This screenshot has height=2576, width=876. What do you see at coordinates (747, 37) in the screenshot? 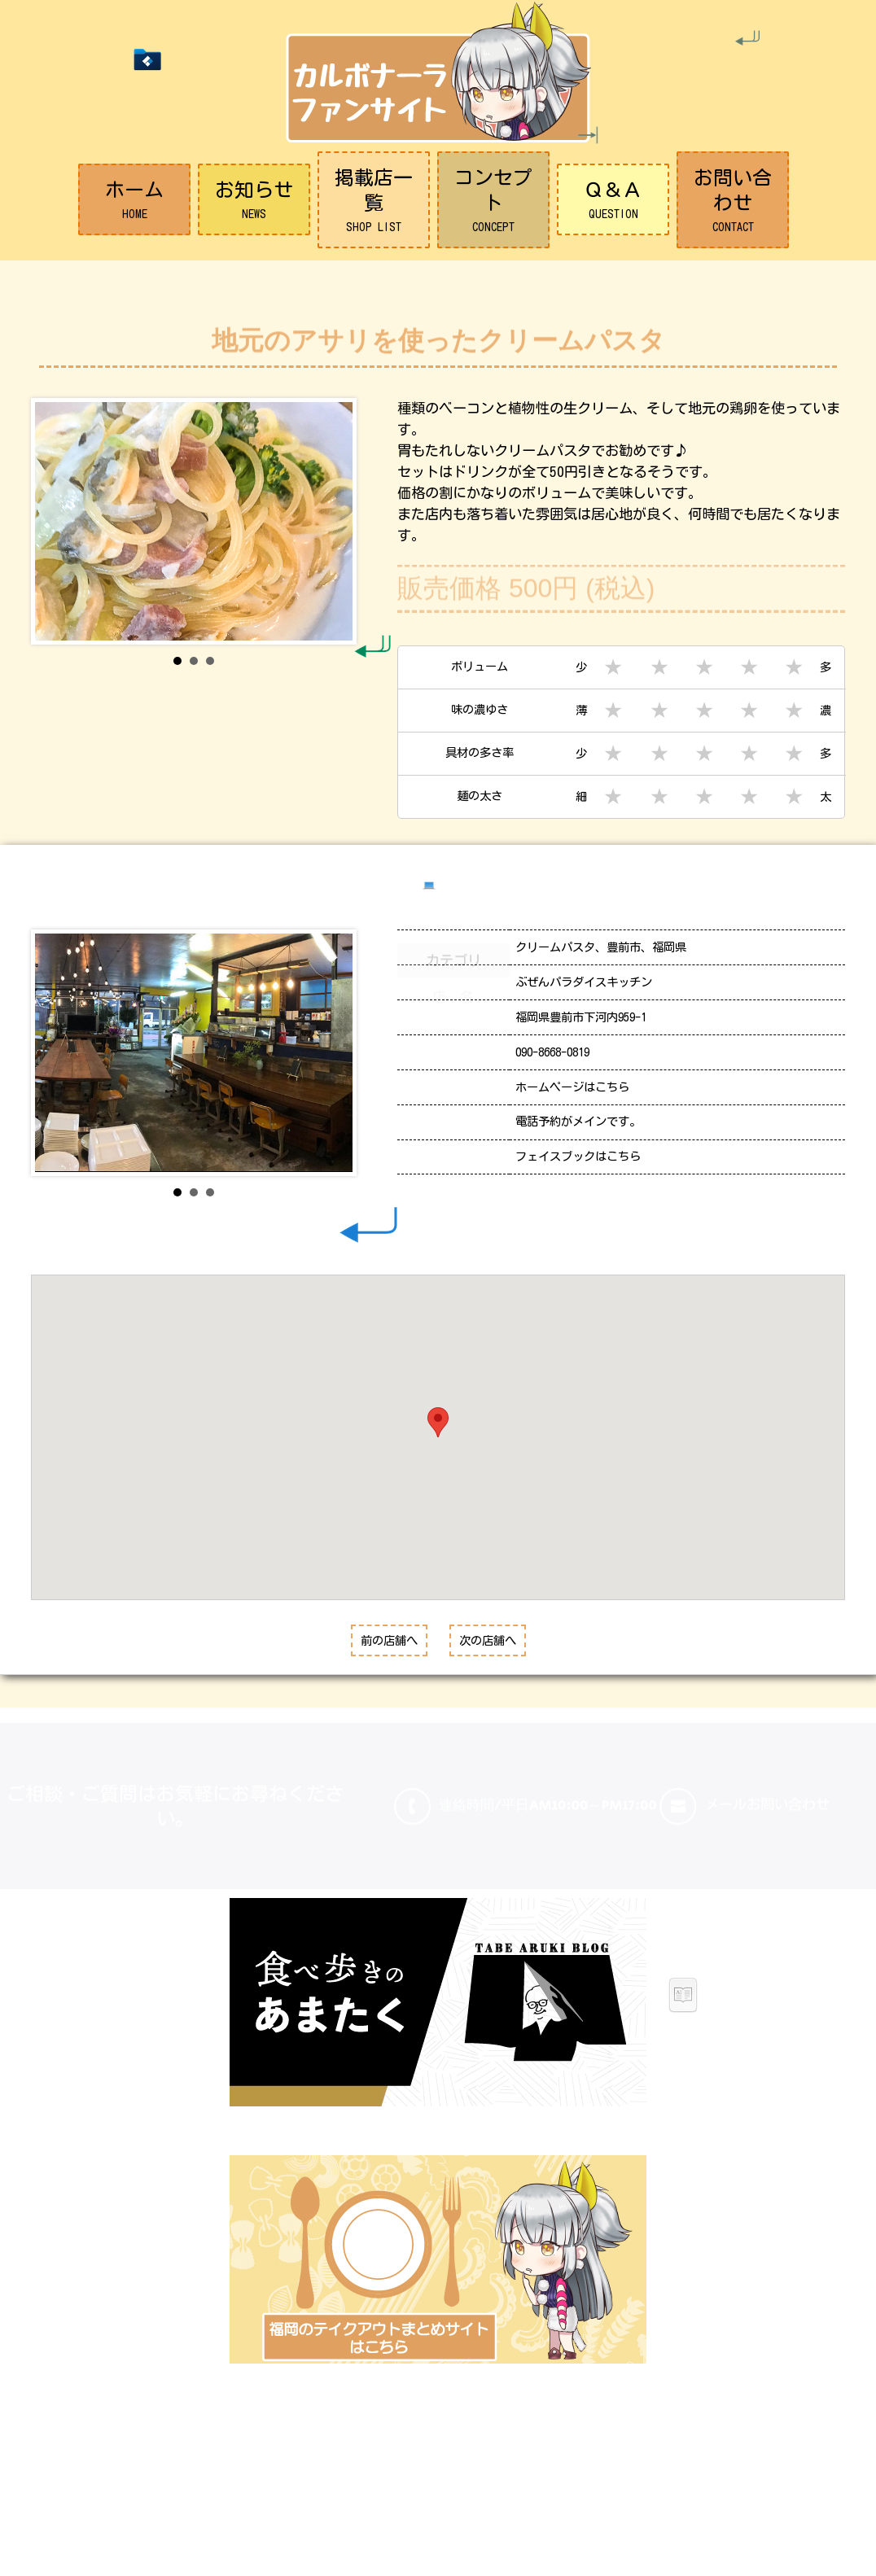
I see `reply to all recipients in an email thread` at bounding box center [747, 37].